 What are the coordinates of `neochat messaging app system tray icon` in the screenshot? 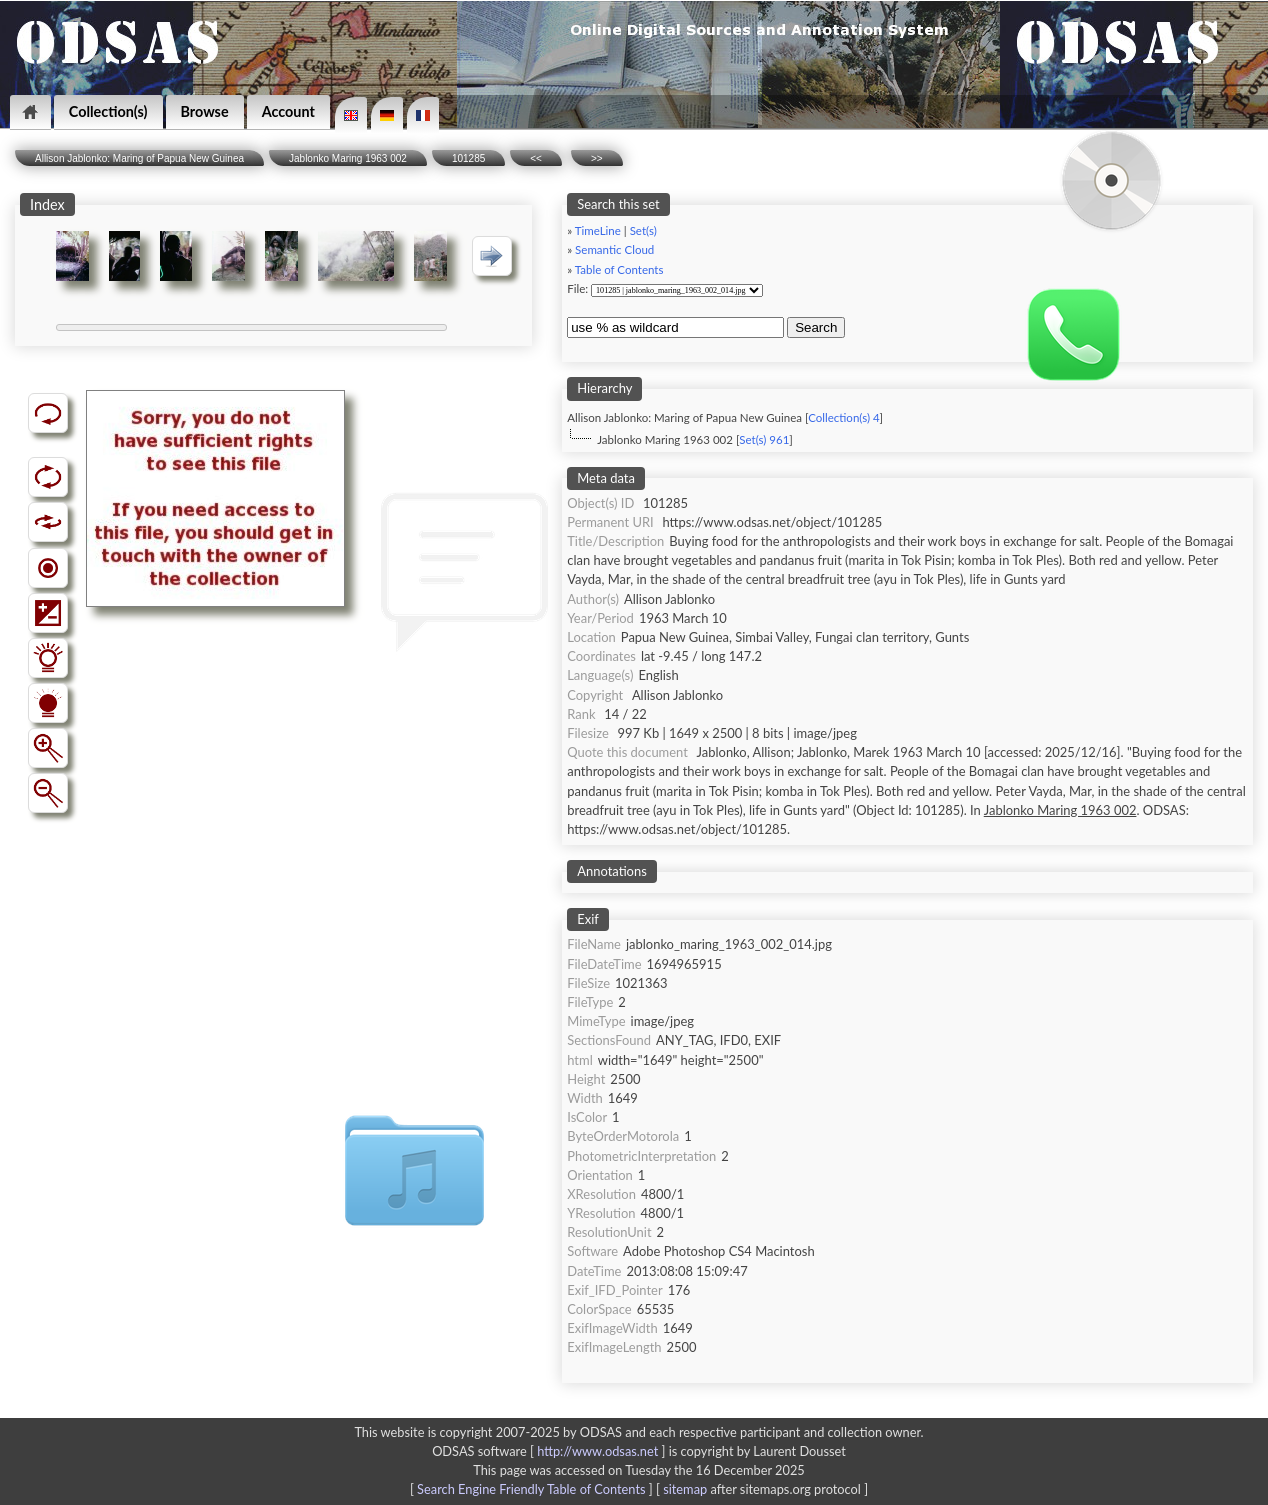 It's located at (464, 572).